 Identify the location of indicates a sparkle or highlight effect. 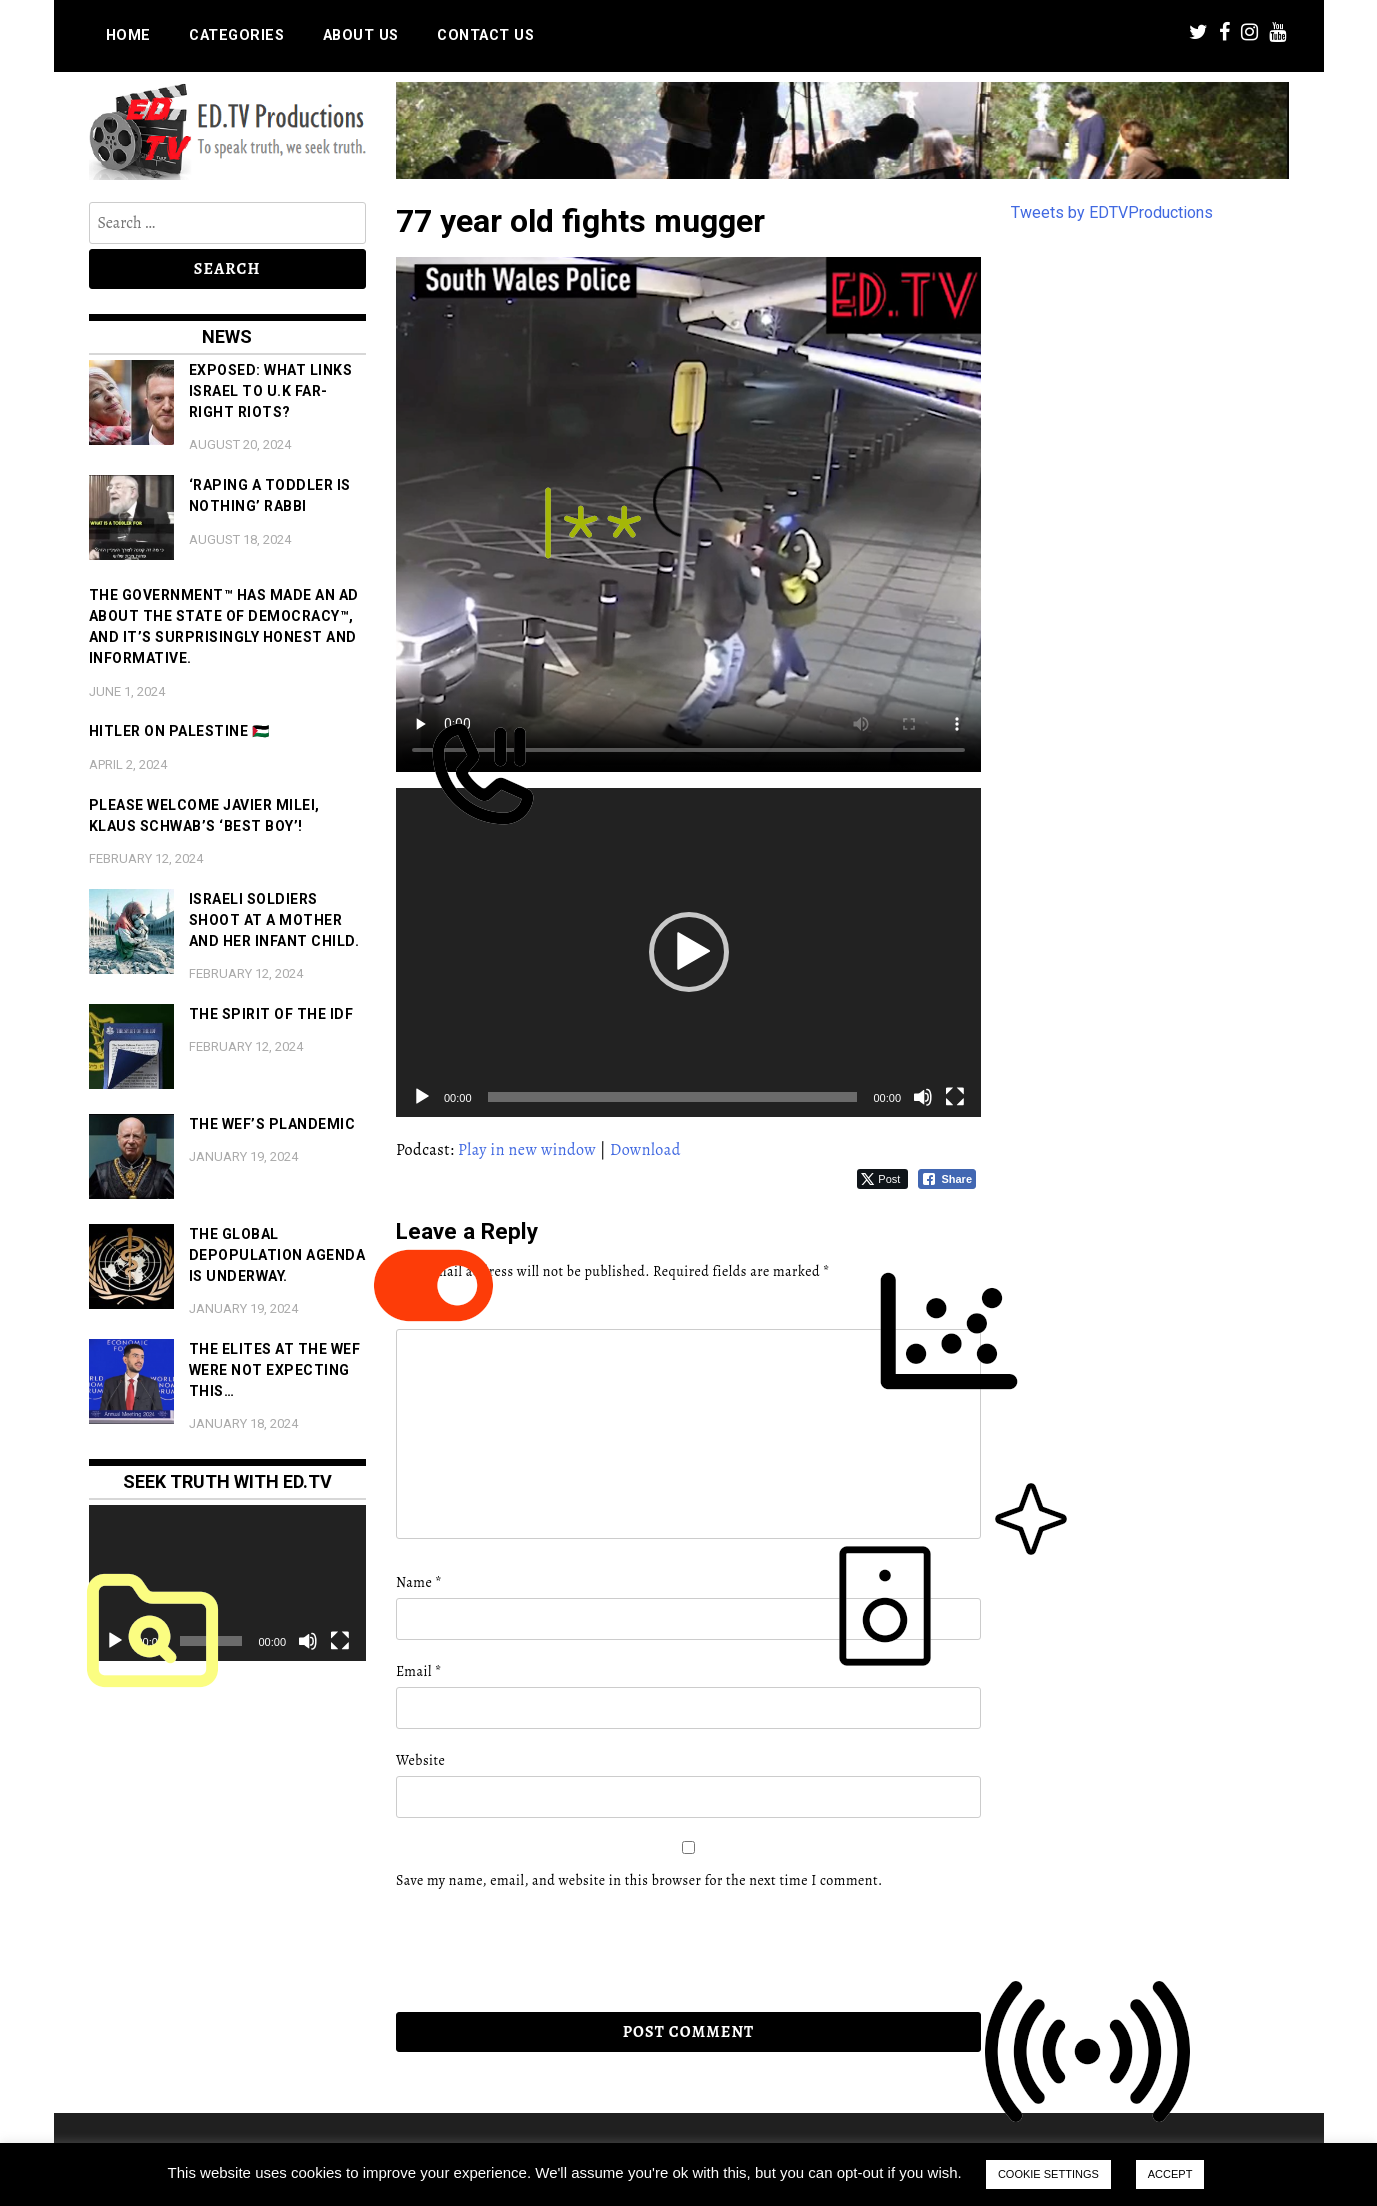
(1031, 1519).